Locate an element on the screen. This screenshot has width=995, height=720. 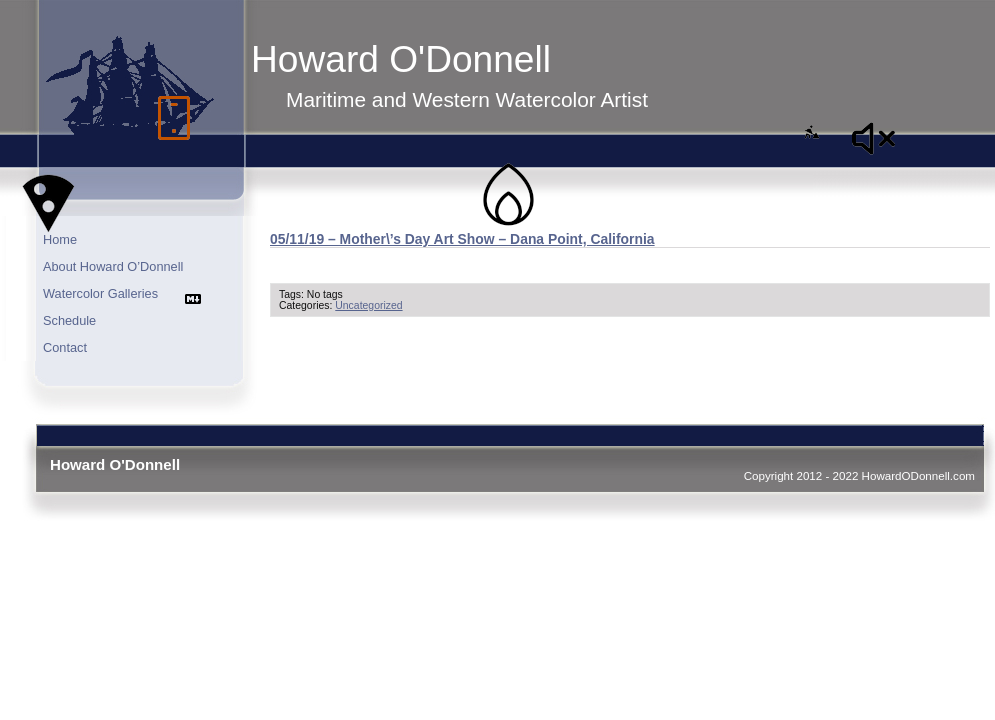
indicates trending or popular content is located at coordinates (508, 195).